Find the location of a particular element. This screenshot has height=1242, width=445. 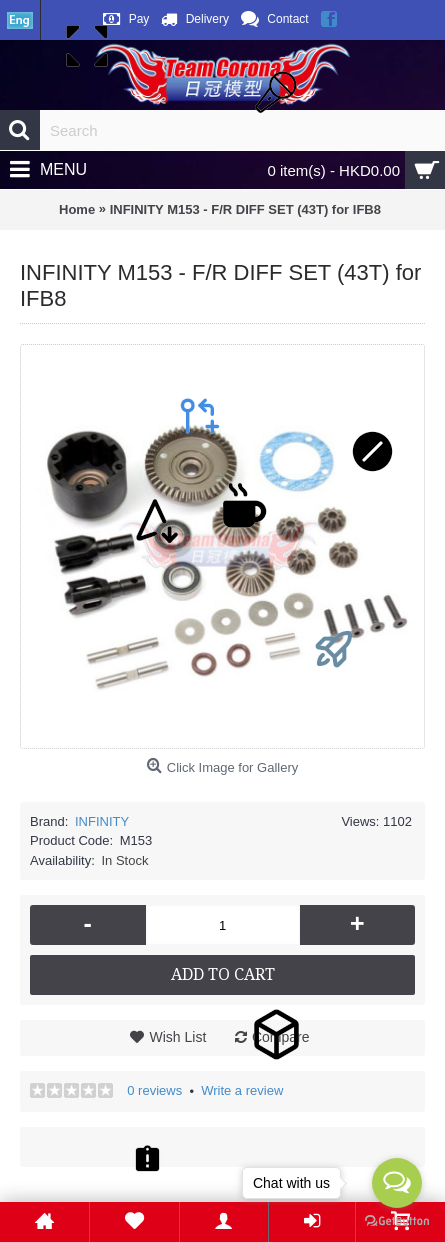

view overdue or late assignments is located at coordinates (147, 1159).